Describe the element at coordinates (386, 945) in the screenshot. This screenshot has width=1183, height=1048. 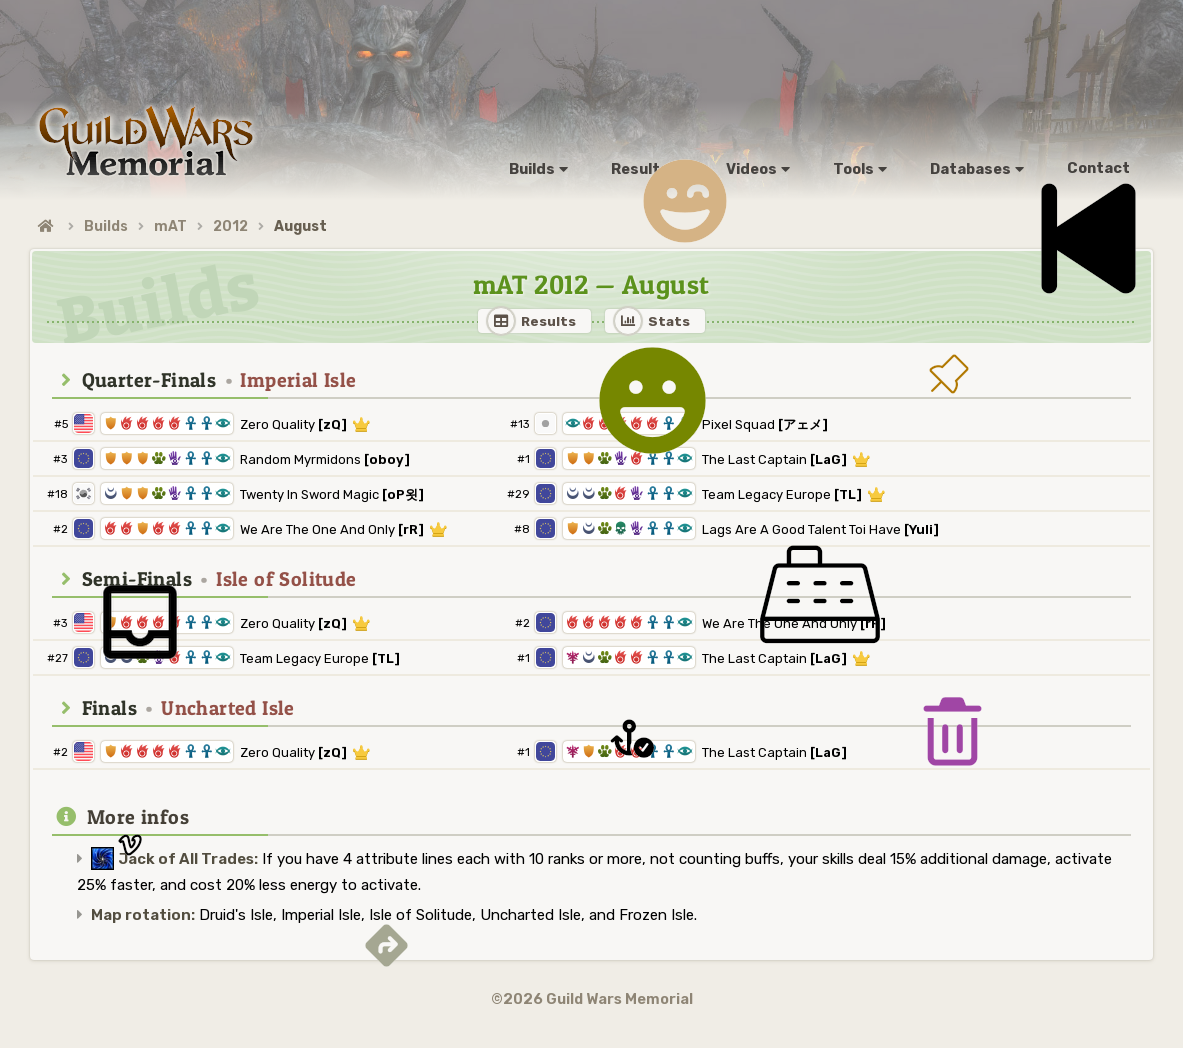
I see `turn right navigation instruction` at that location.